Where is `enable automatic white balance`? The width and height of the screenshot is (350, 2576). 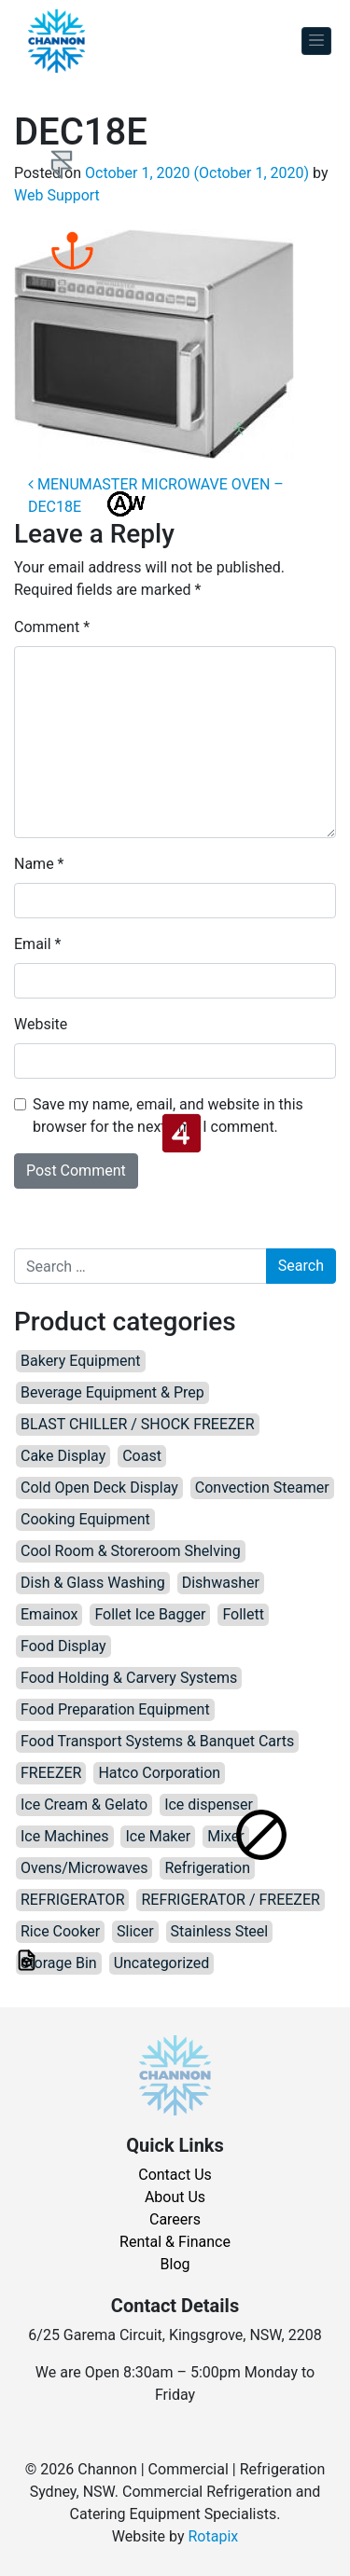
enable automatic white balance is located at coordinates (126, 503).